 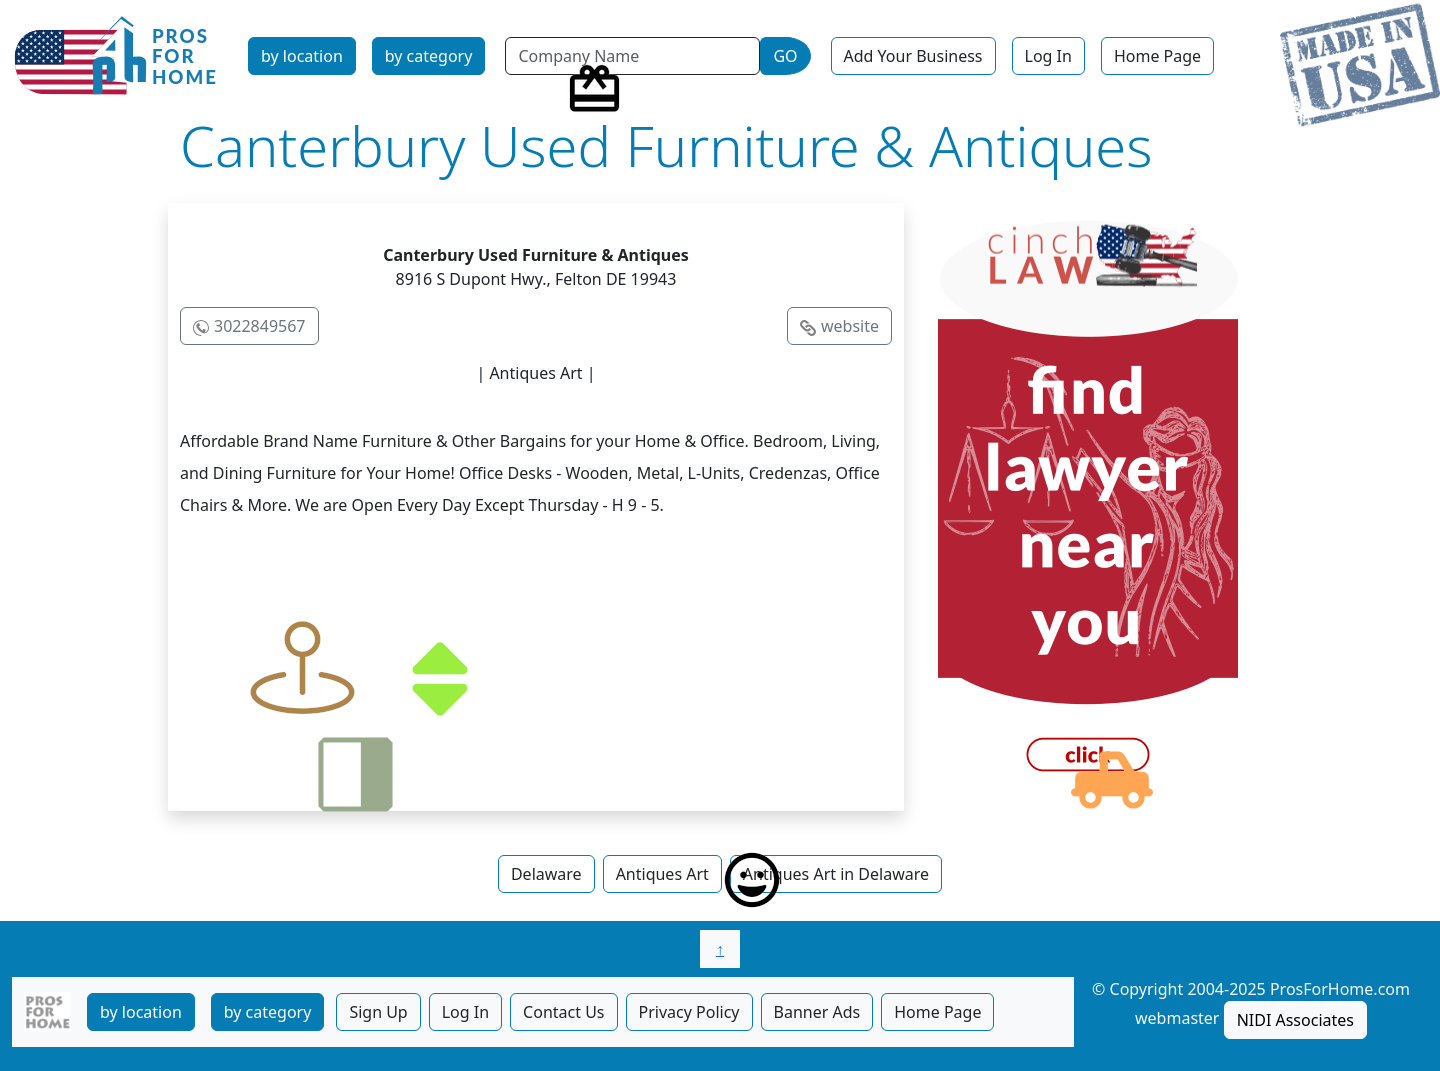 I want to click on select pickup truck as vehicle type, so click(x=1112, y=780).